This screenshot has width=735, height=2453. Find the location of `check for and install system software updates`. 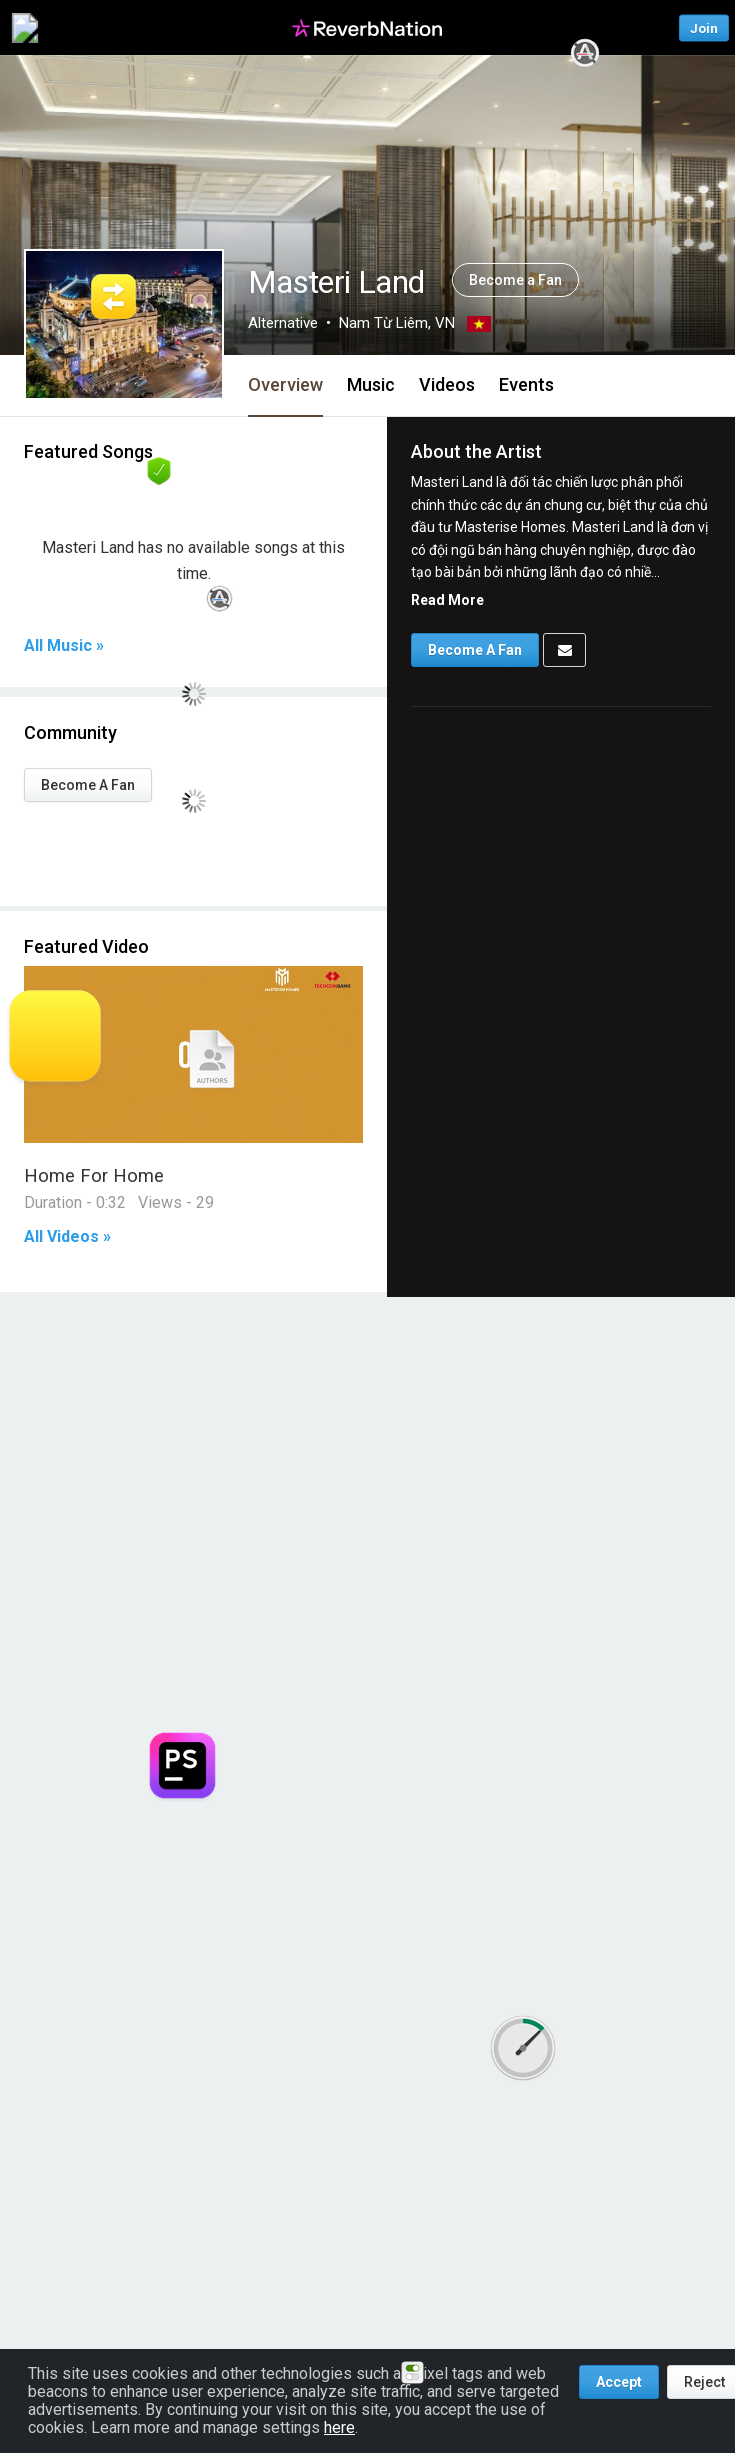

check for and install system software updates is located at coordinates (585, 53).